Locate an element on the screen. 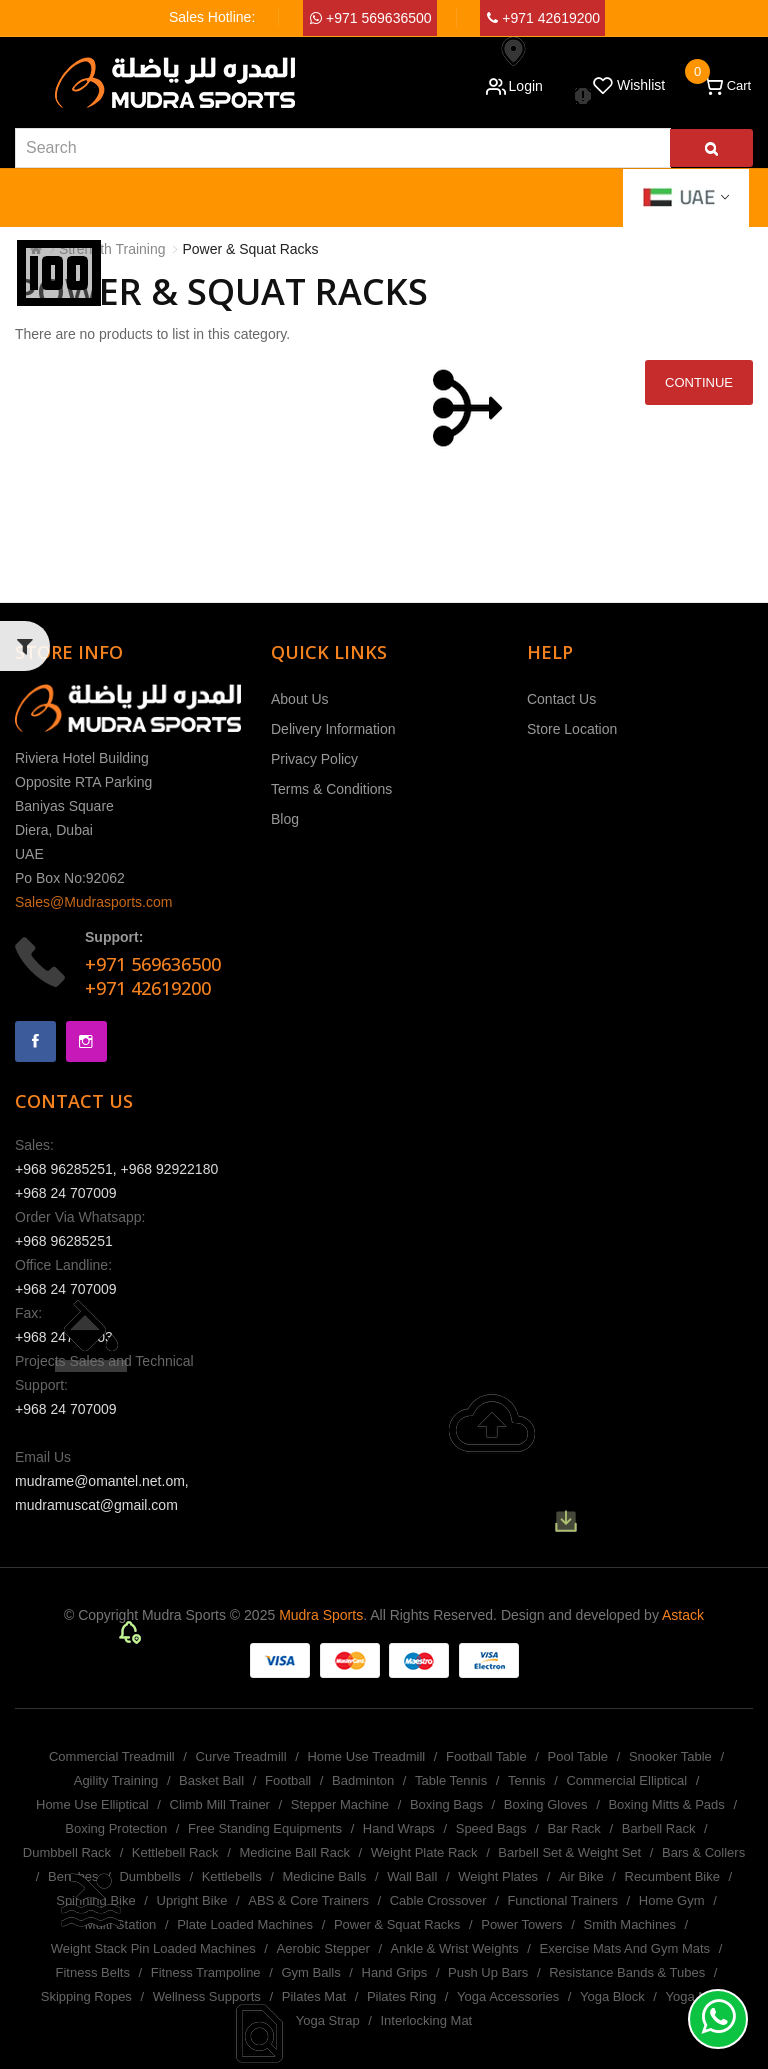 This screenshot has height=2069, width=768. download a file to your device is located at coordinates (566, 1522).